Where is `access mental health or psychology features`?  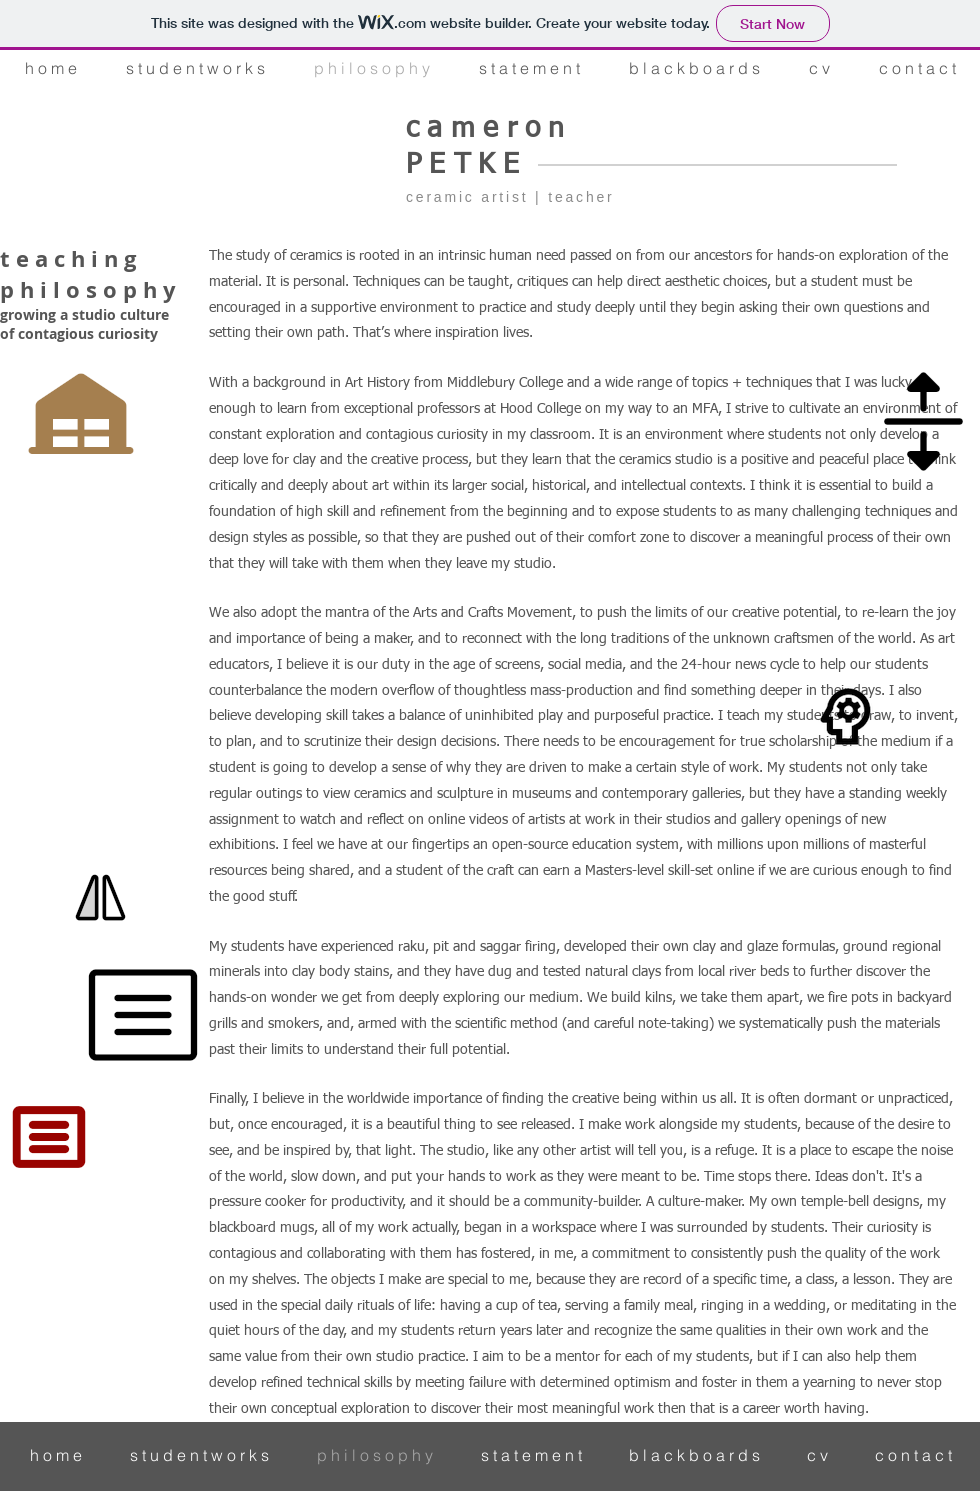 access mental health or psychology features is located at coordinates (845, 716).